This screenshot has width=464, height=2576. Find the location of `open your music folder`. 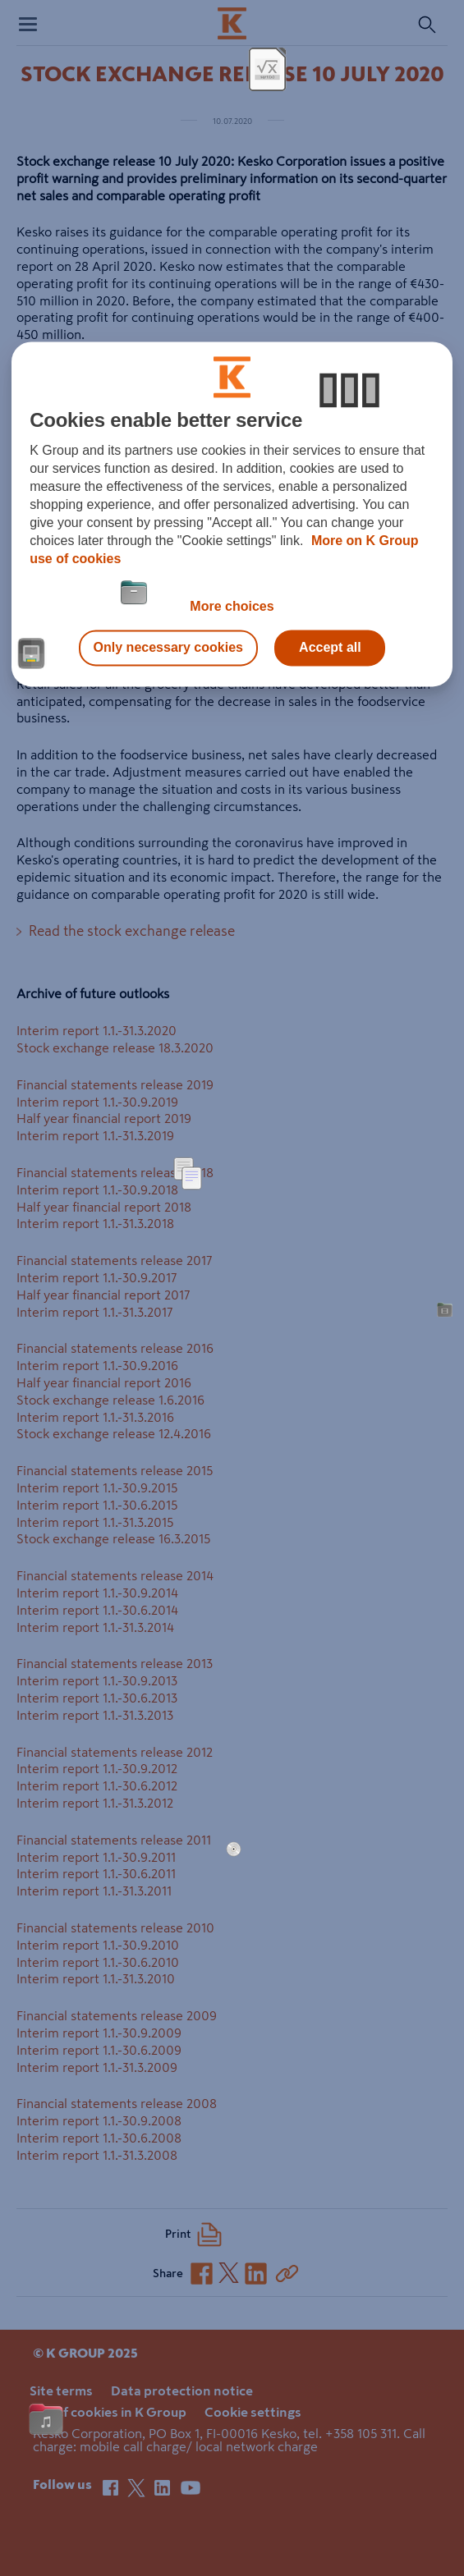

open your music folder is located at coordinates (46, 2419).